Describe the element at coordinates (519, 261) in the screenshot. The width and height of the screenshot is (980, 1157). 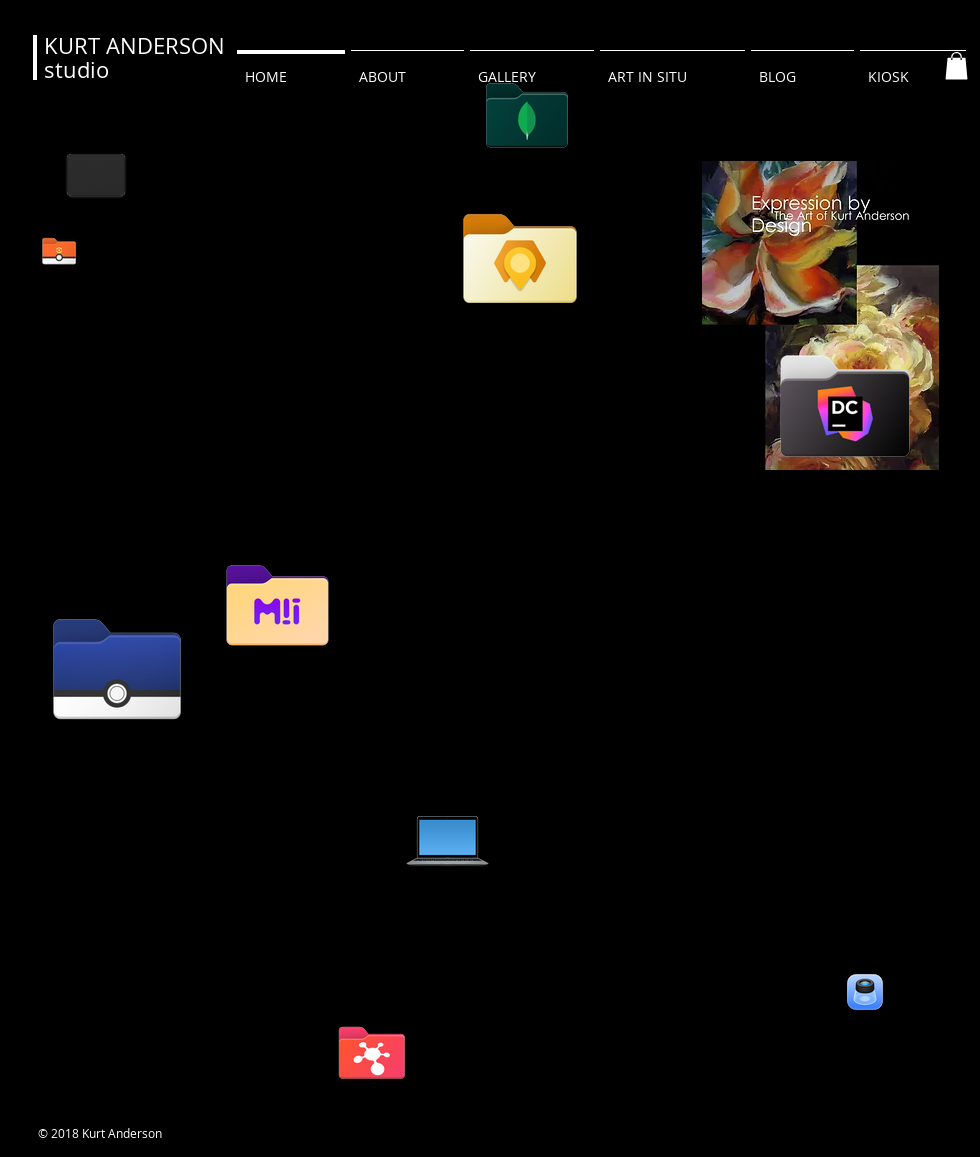
I see `open microsoft dynamics 365 field service folder` at that location.